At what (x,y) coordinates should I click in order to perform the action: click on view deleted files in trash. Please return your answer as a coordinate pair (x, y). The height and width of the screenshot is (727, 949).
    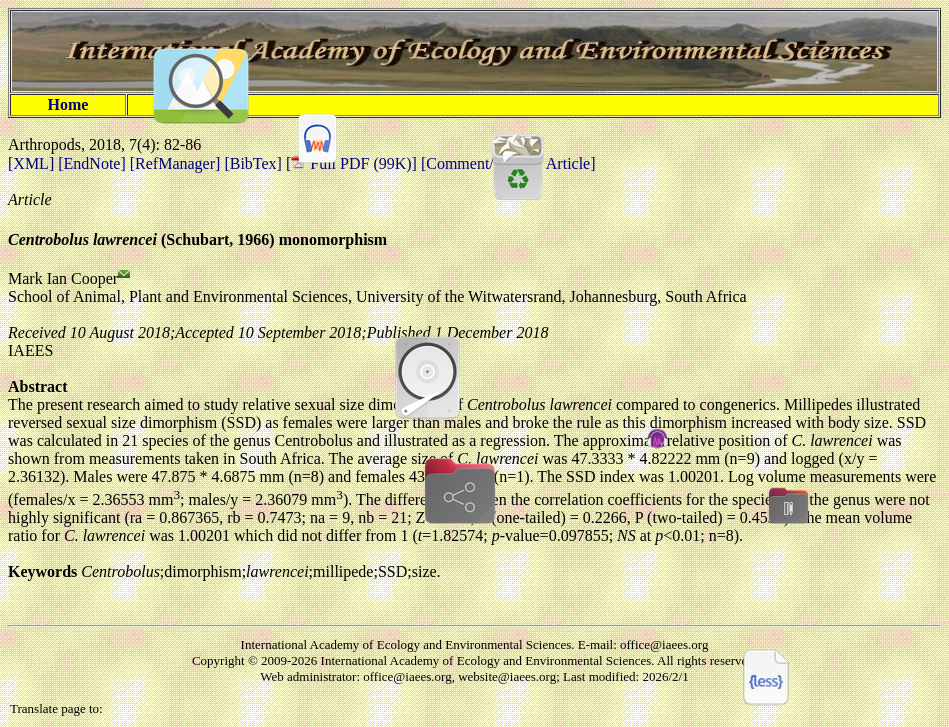
    Looking at the image, I should click on (518, 167).